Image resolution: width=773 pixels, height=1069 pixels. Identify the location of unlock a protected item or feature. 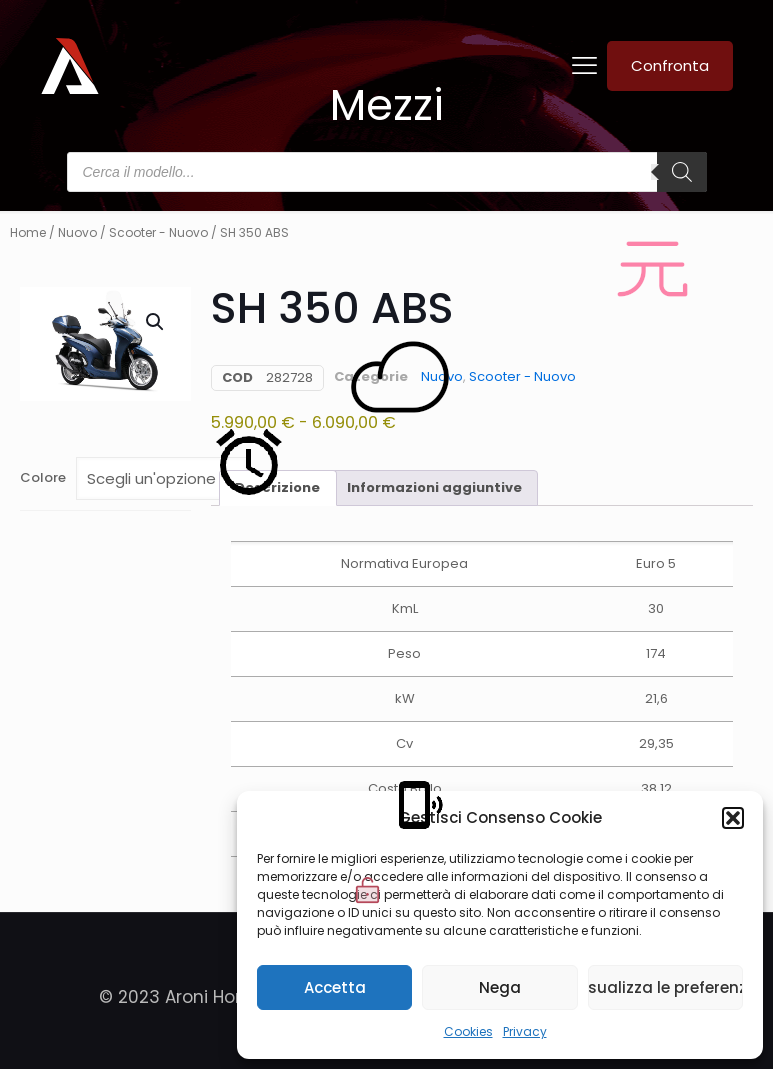
(367, 891).